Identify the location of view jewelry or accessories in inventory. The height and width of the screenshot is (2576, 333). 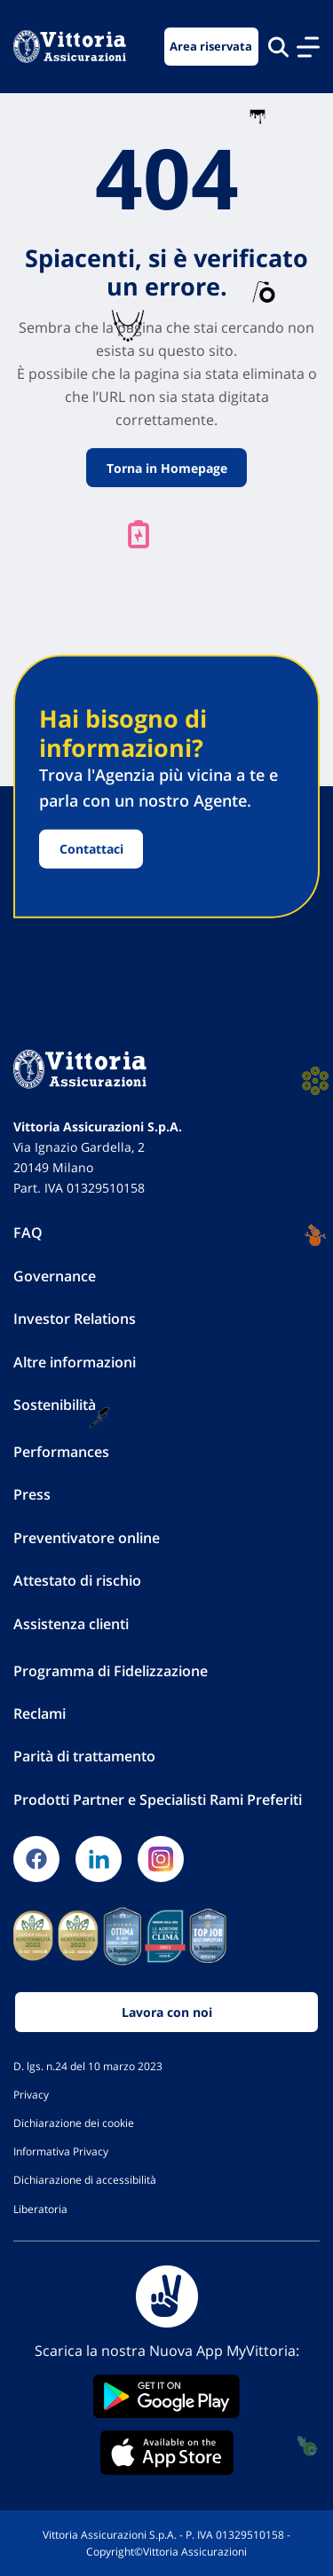
(128, 326).